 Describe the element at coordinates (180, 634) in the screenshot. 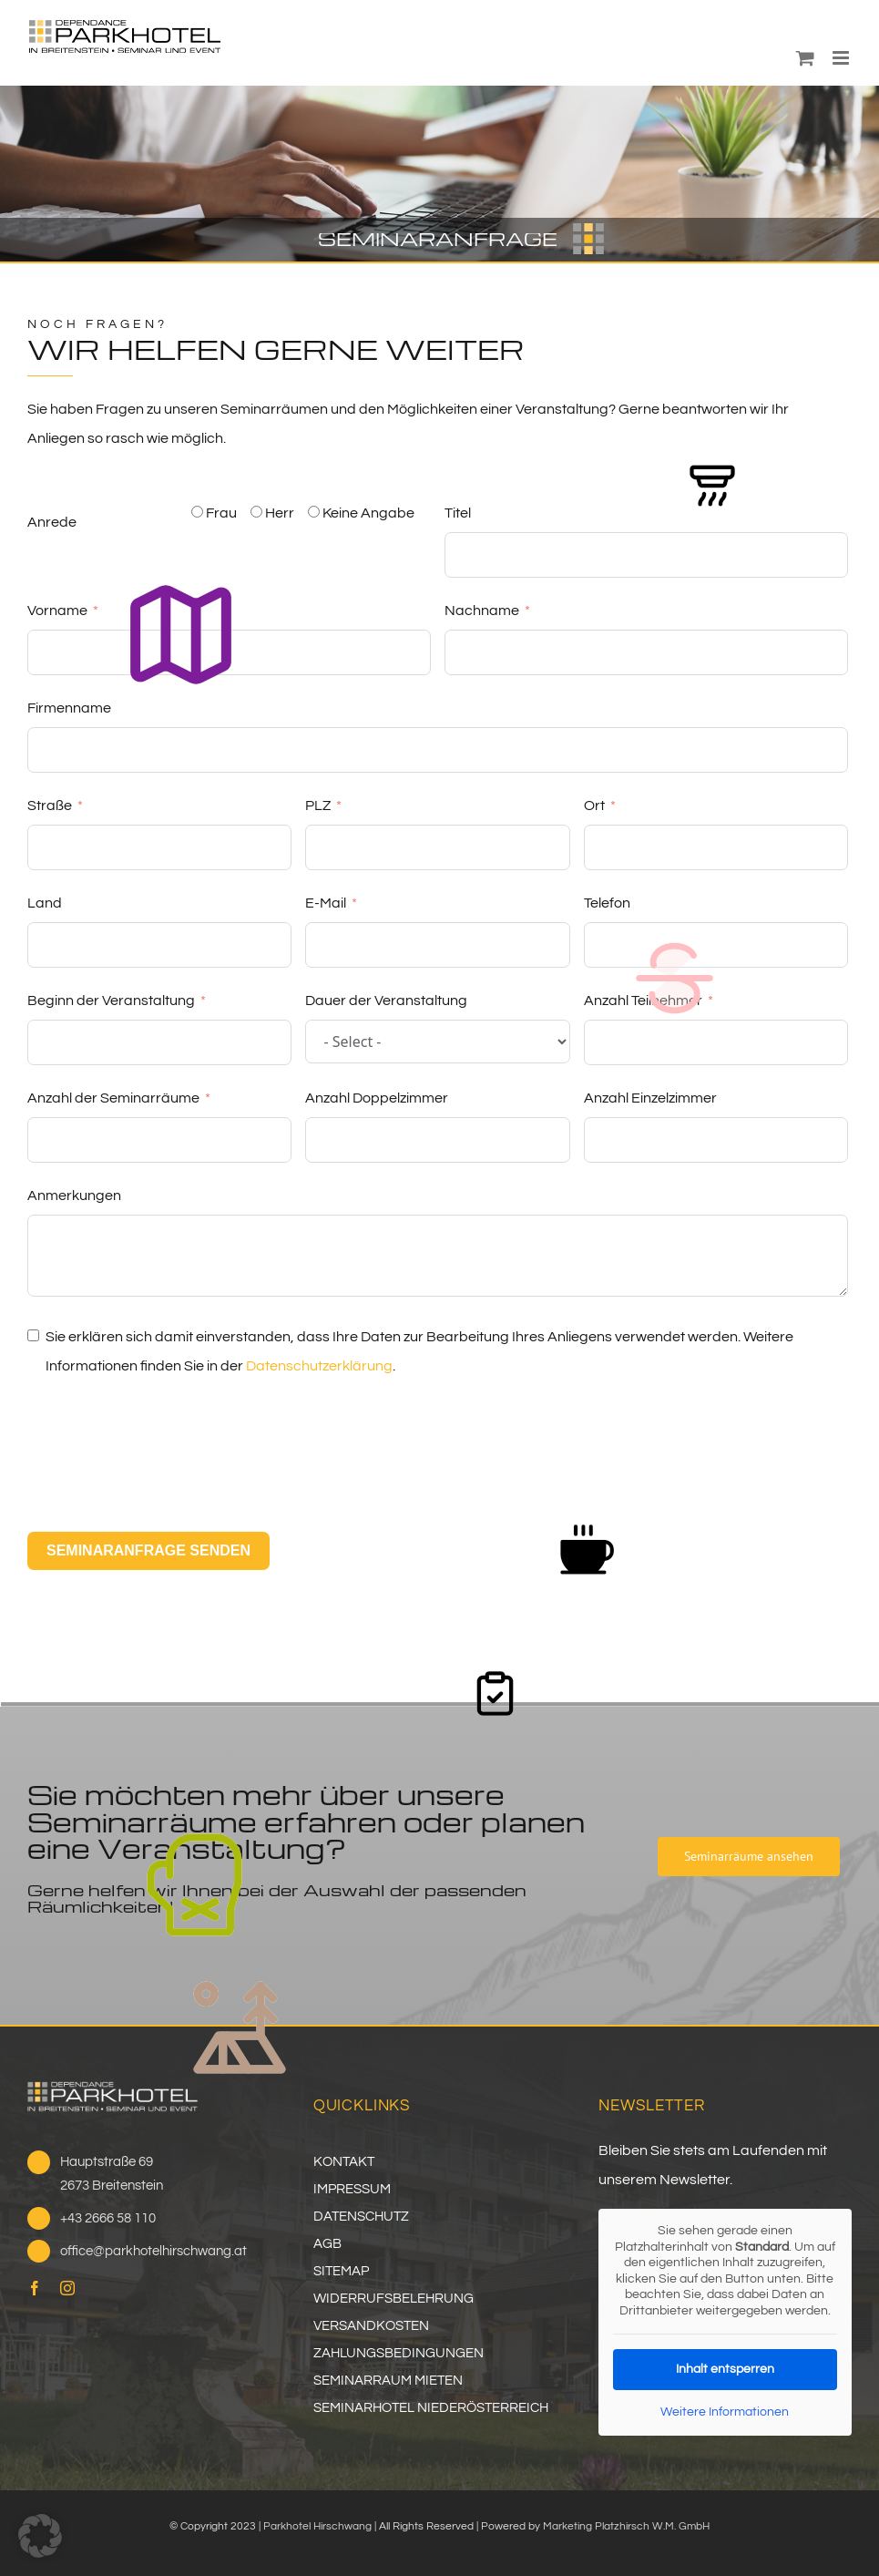

I see `view map or navigation` at that location.